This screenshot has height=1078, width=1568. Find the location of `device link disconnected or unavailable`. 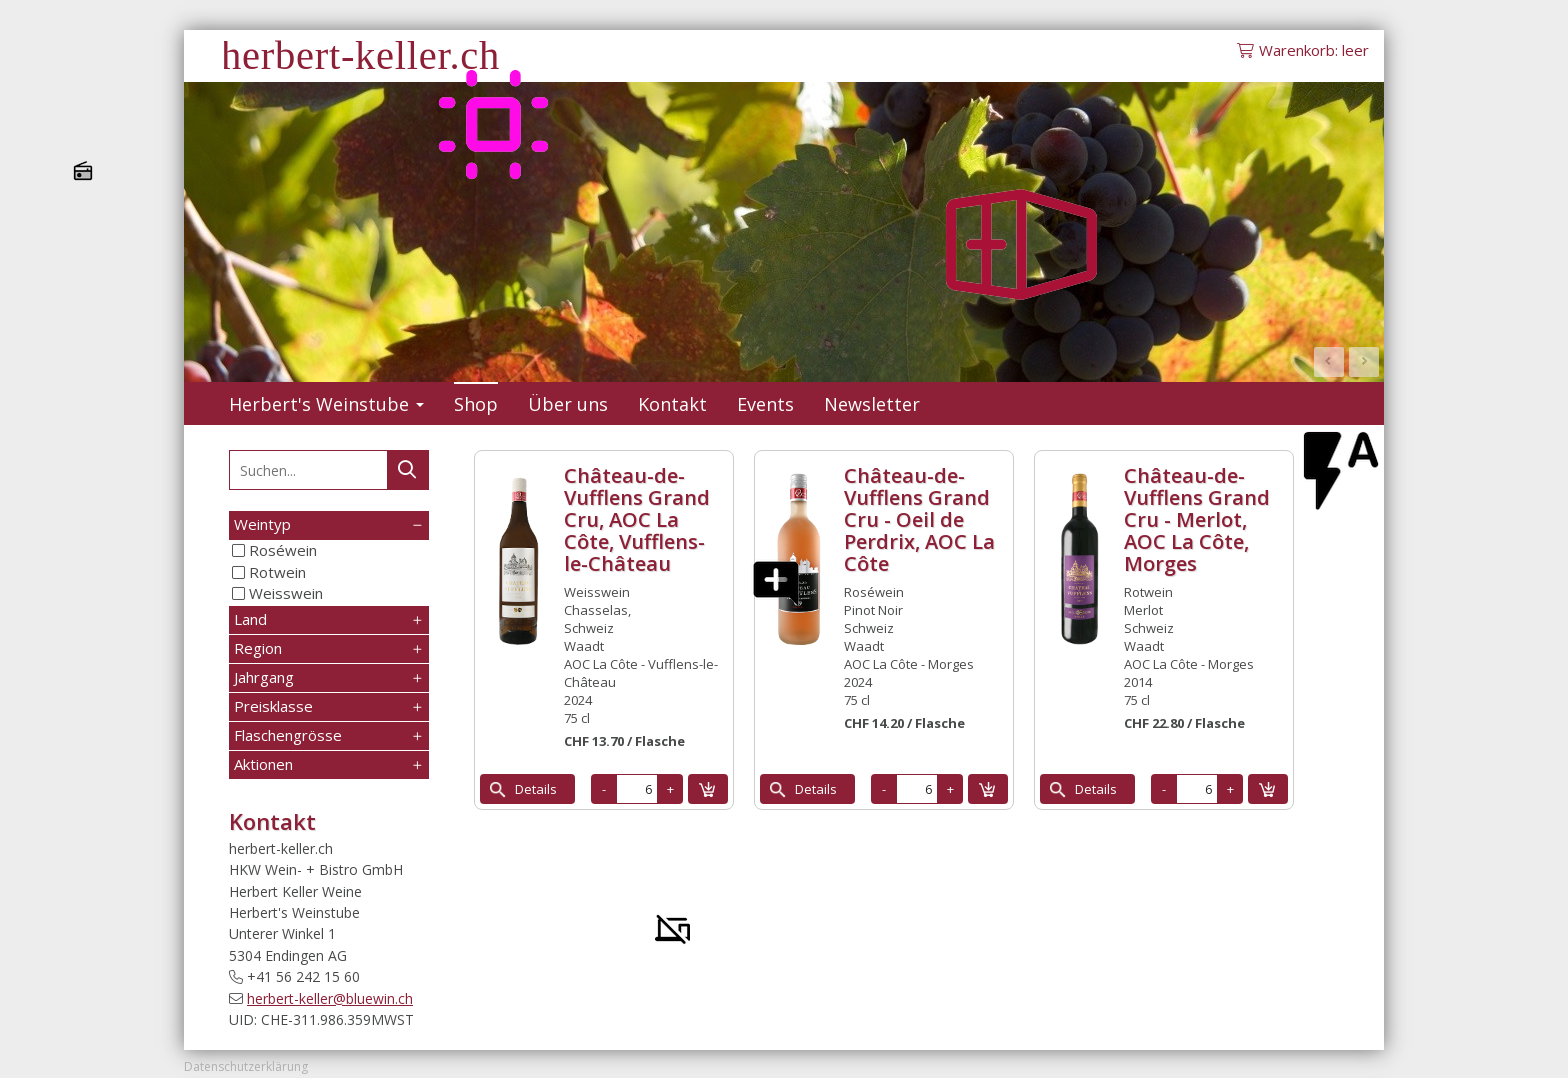

device link disconnected or unavailable is located at coordinates (672, 929).